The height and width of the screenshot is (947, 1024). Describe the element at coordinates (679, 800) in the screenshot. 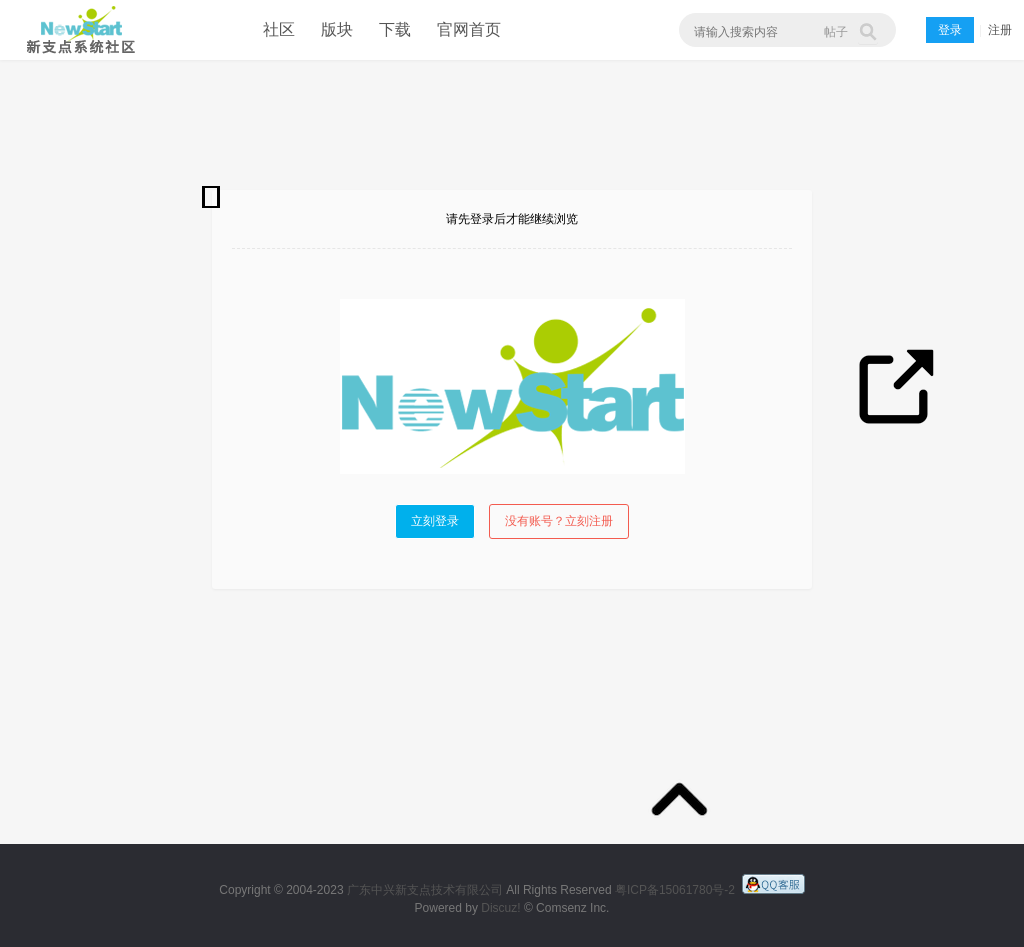

I see `collapse an expanded section` at that location.